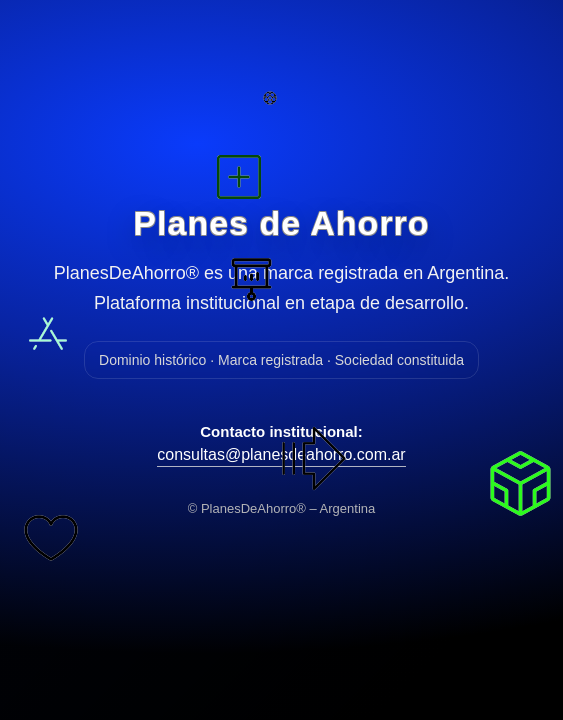  What do you see at coordinates (311, 458) in the screenshot?
I see `skip forward or advance to the next item` at bounding box center [311, 458].